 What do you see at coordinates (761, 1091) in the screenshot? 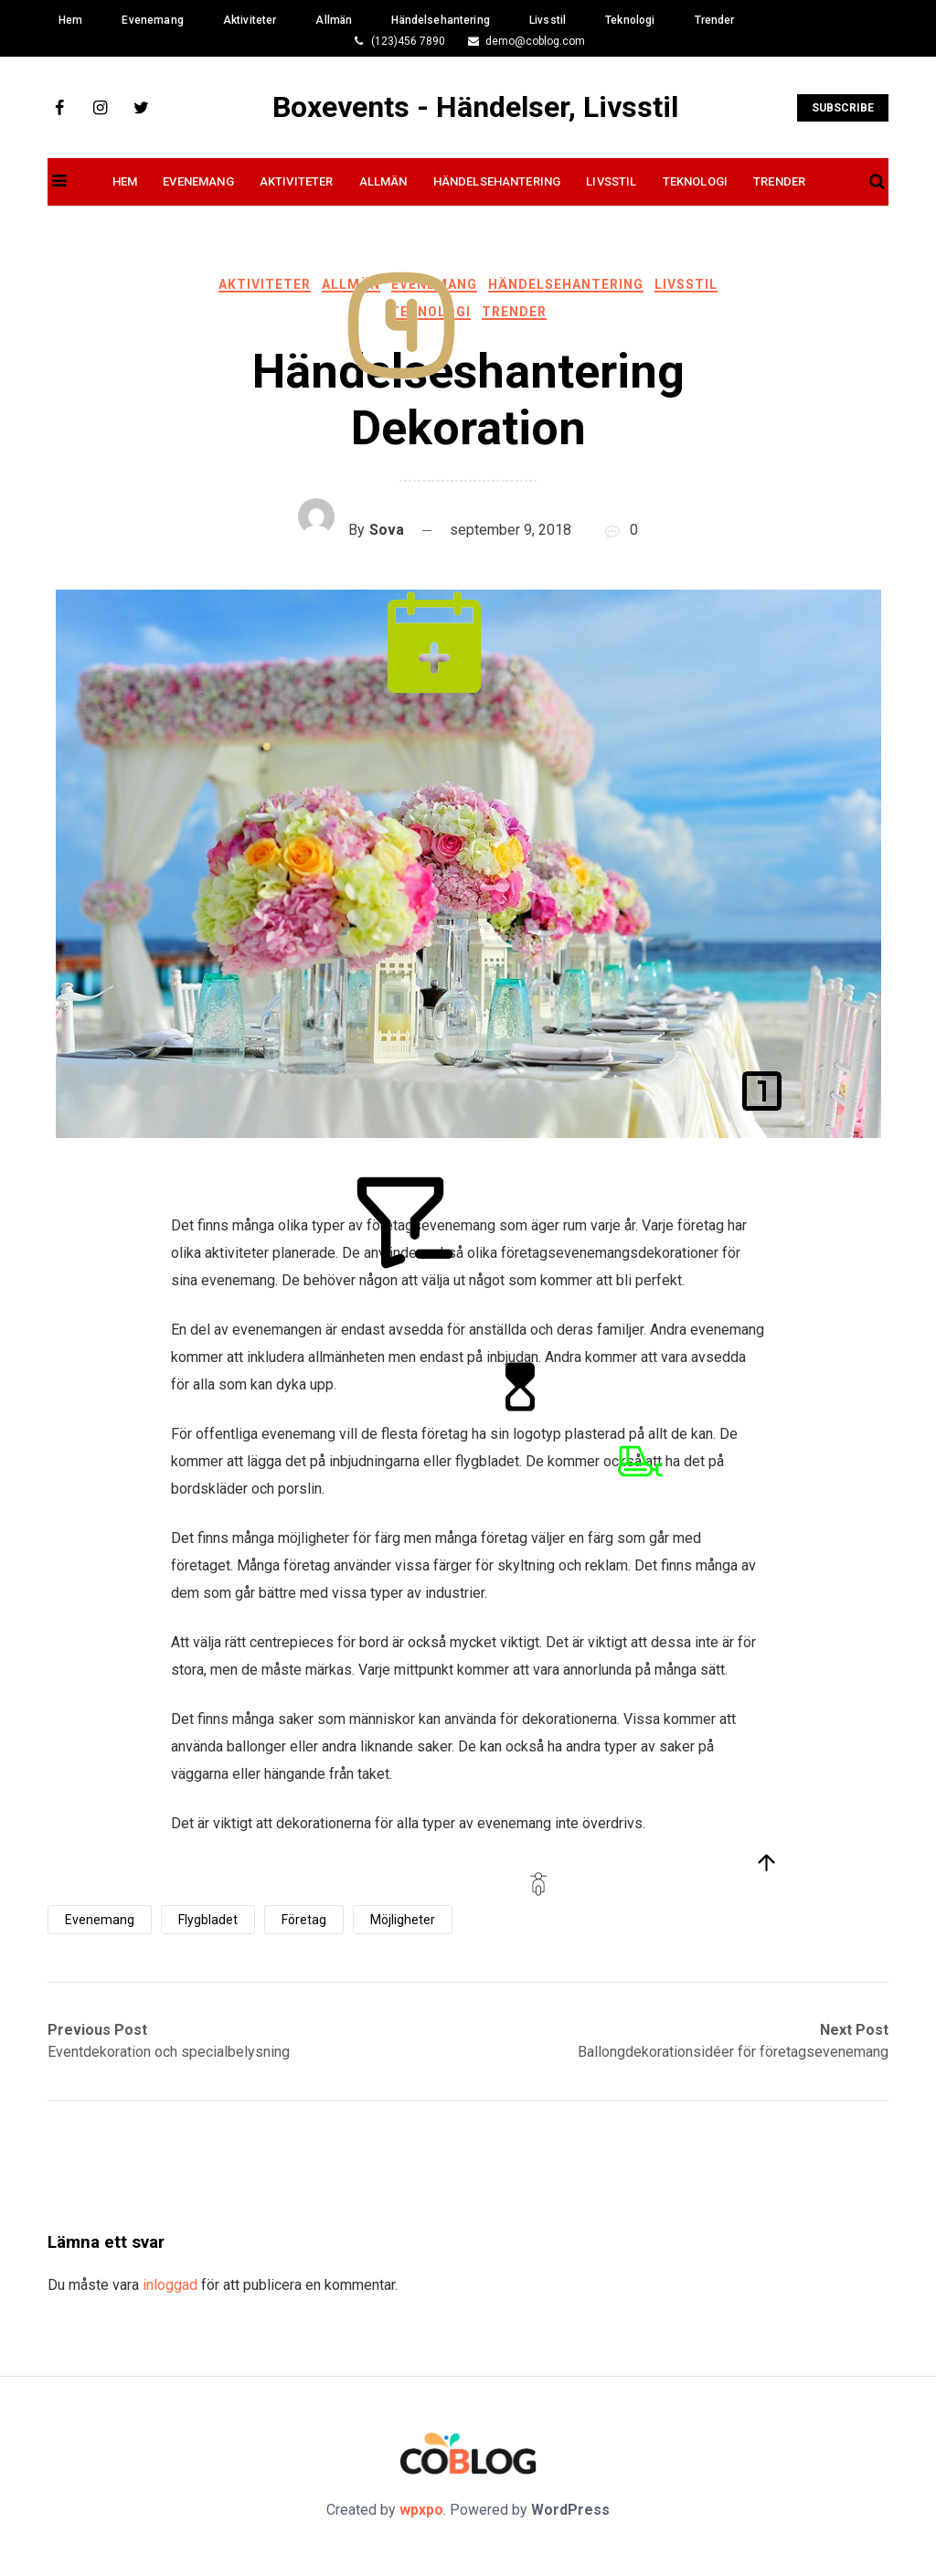
I see `indicates the first item or step in a sequence` at bounding box center [761, 1091].